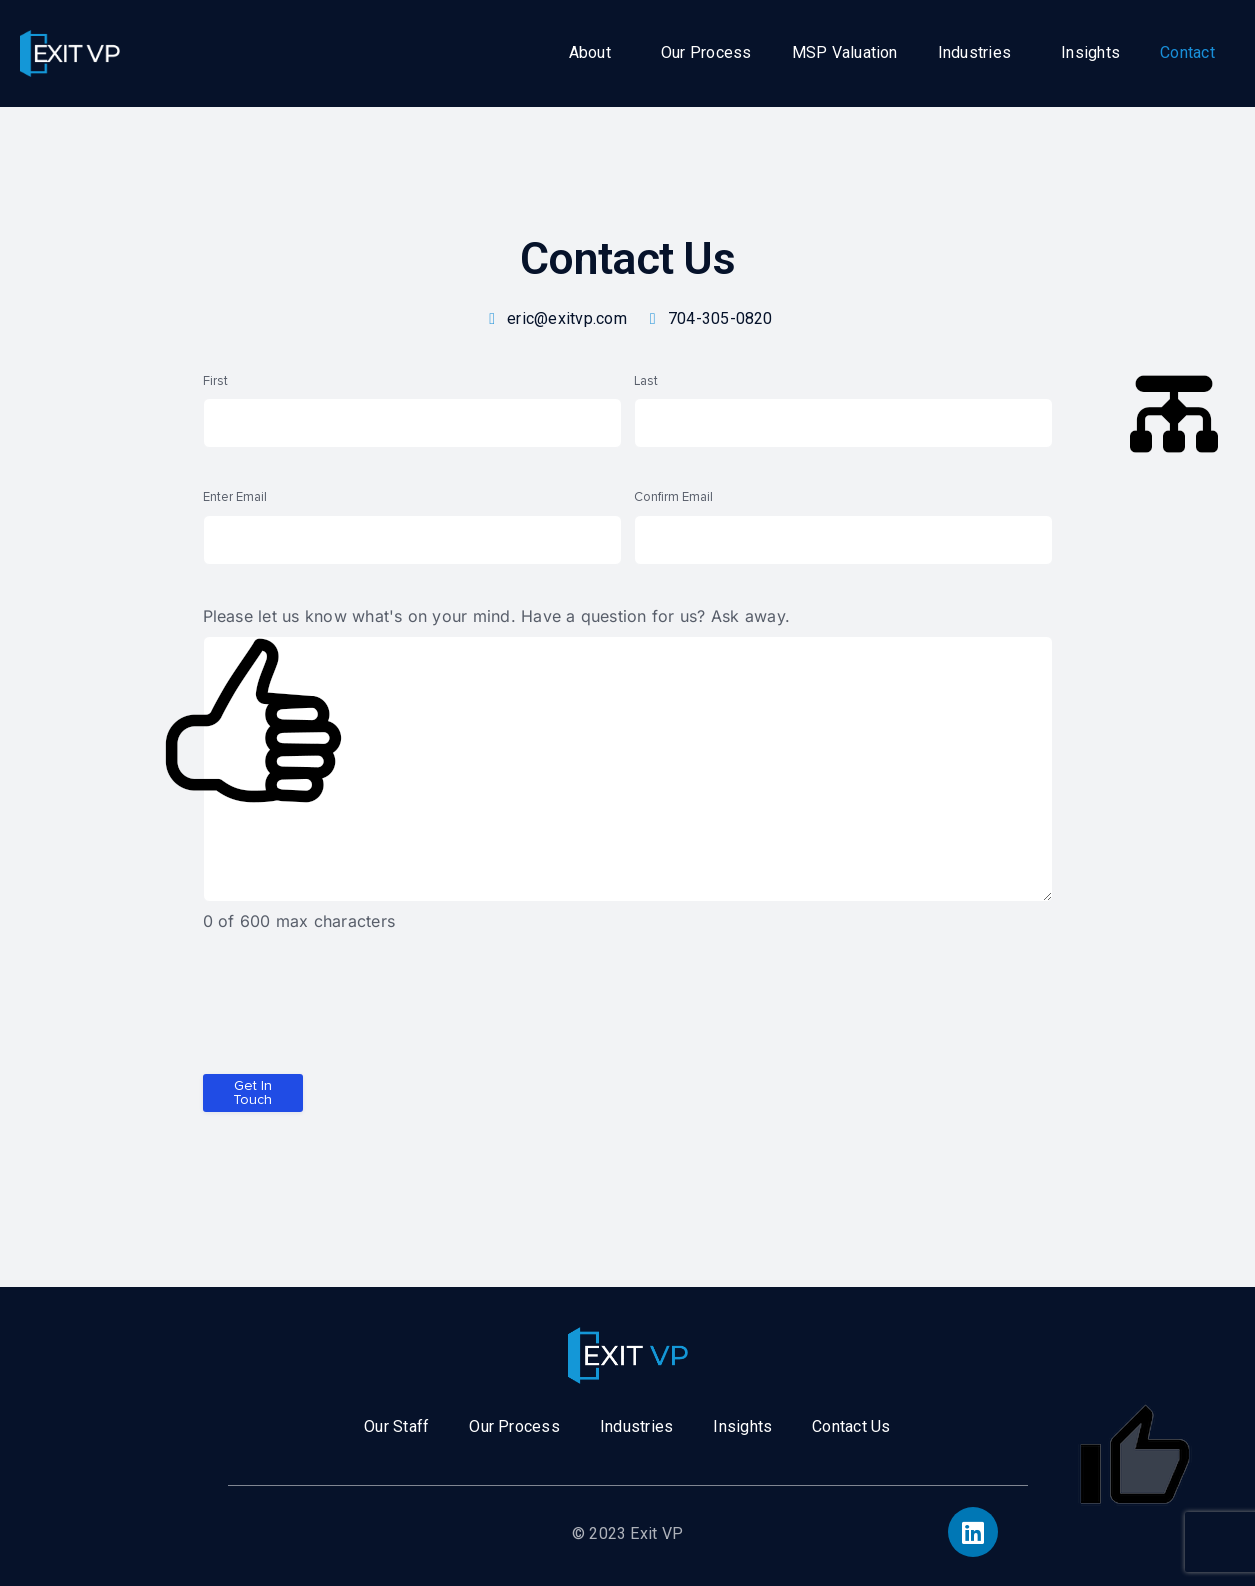 The width and height of the screenshot is (1255, 1586). What do you see at coordinates (1174, 414) in the screenshot?
I see `view organizational hierarchy or structure` at bounding box center [1174, 414].